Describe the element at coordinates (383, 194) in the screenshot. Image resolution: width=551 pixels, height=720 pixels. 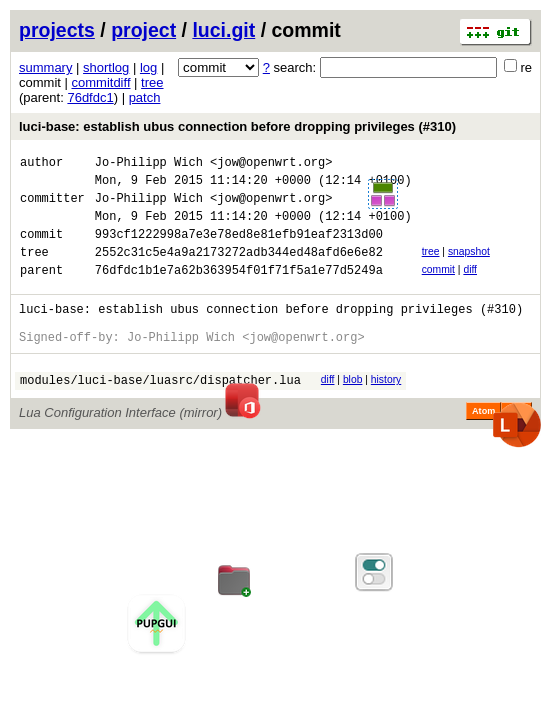
I see `select all items in the current view` at that location.